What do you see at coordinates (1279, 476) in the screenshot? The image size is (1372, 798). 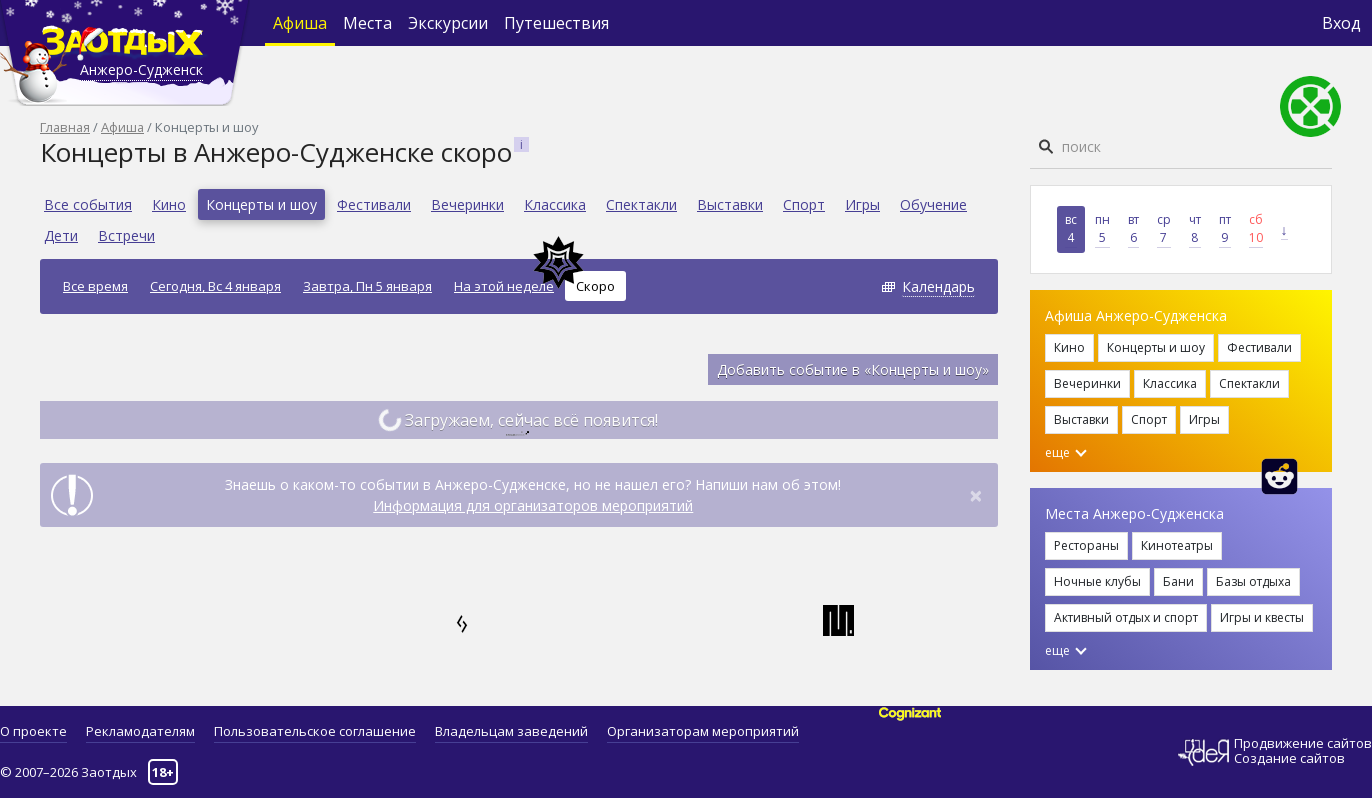 I see `open reddit app` at bounding box center [1279, 476].